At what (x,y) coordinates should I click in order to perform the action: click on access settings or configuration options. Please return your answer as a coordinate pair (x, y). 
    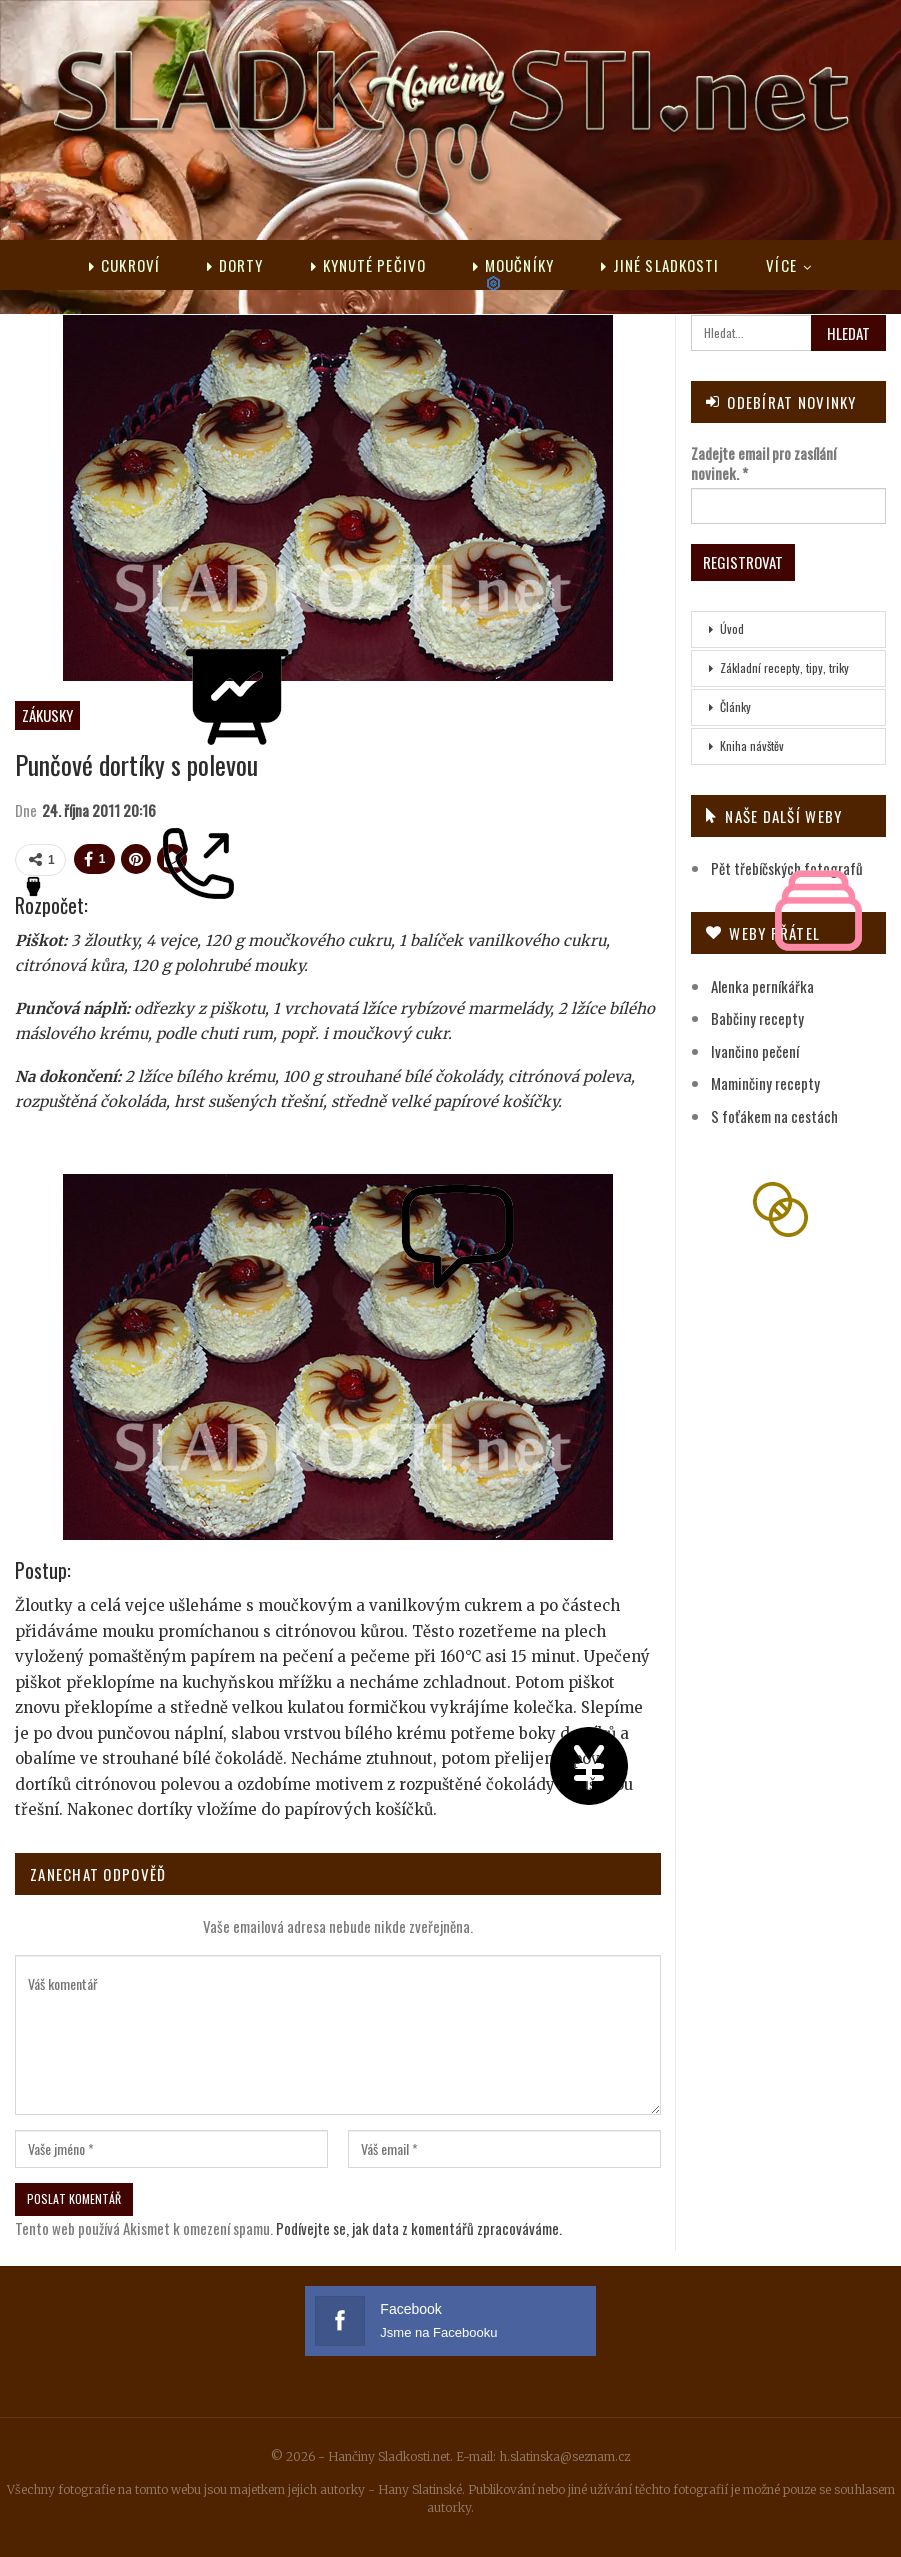
    Looking at the image, I should click on (493, 283).